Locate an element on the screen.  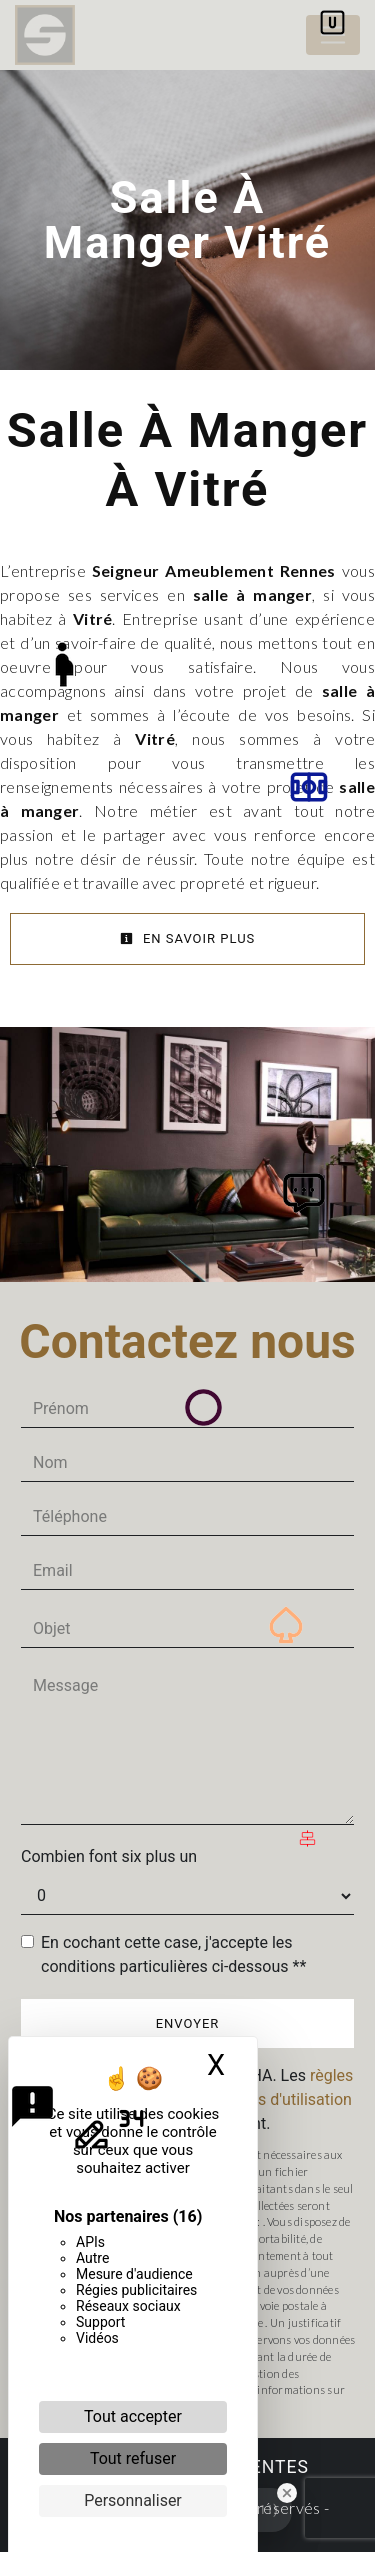
indicates pregnancy-related features or services is located at coordinates (64, 664).